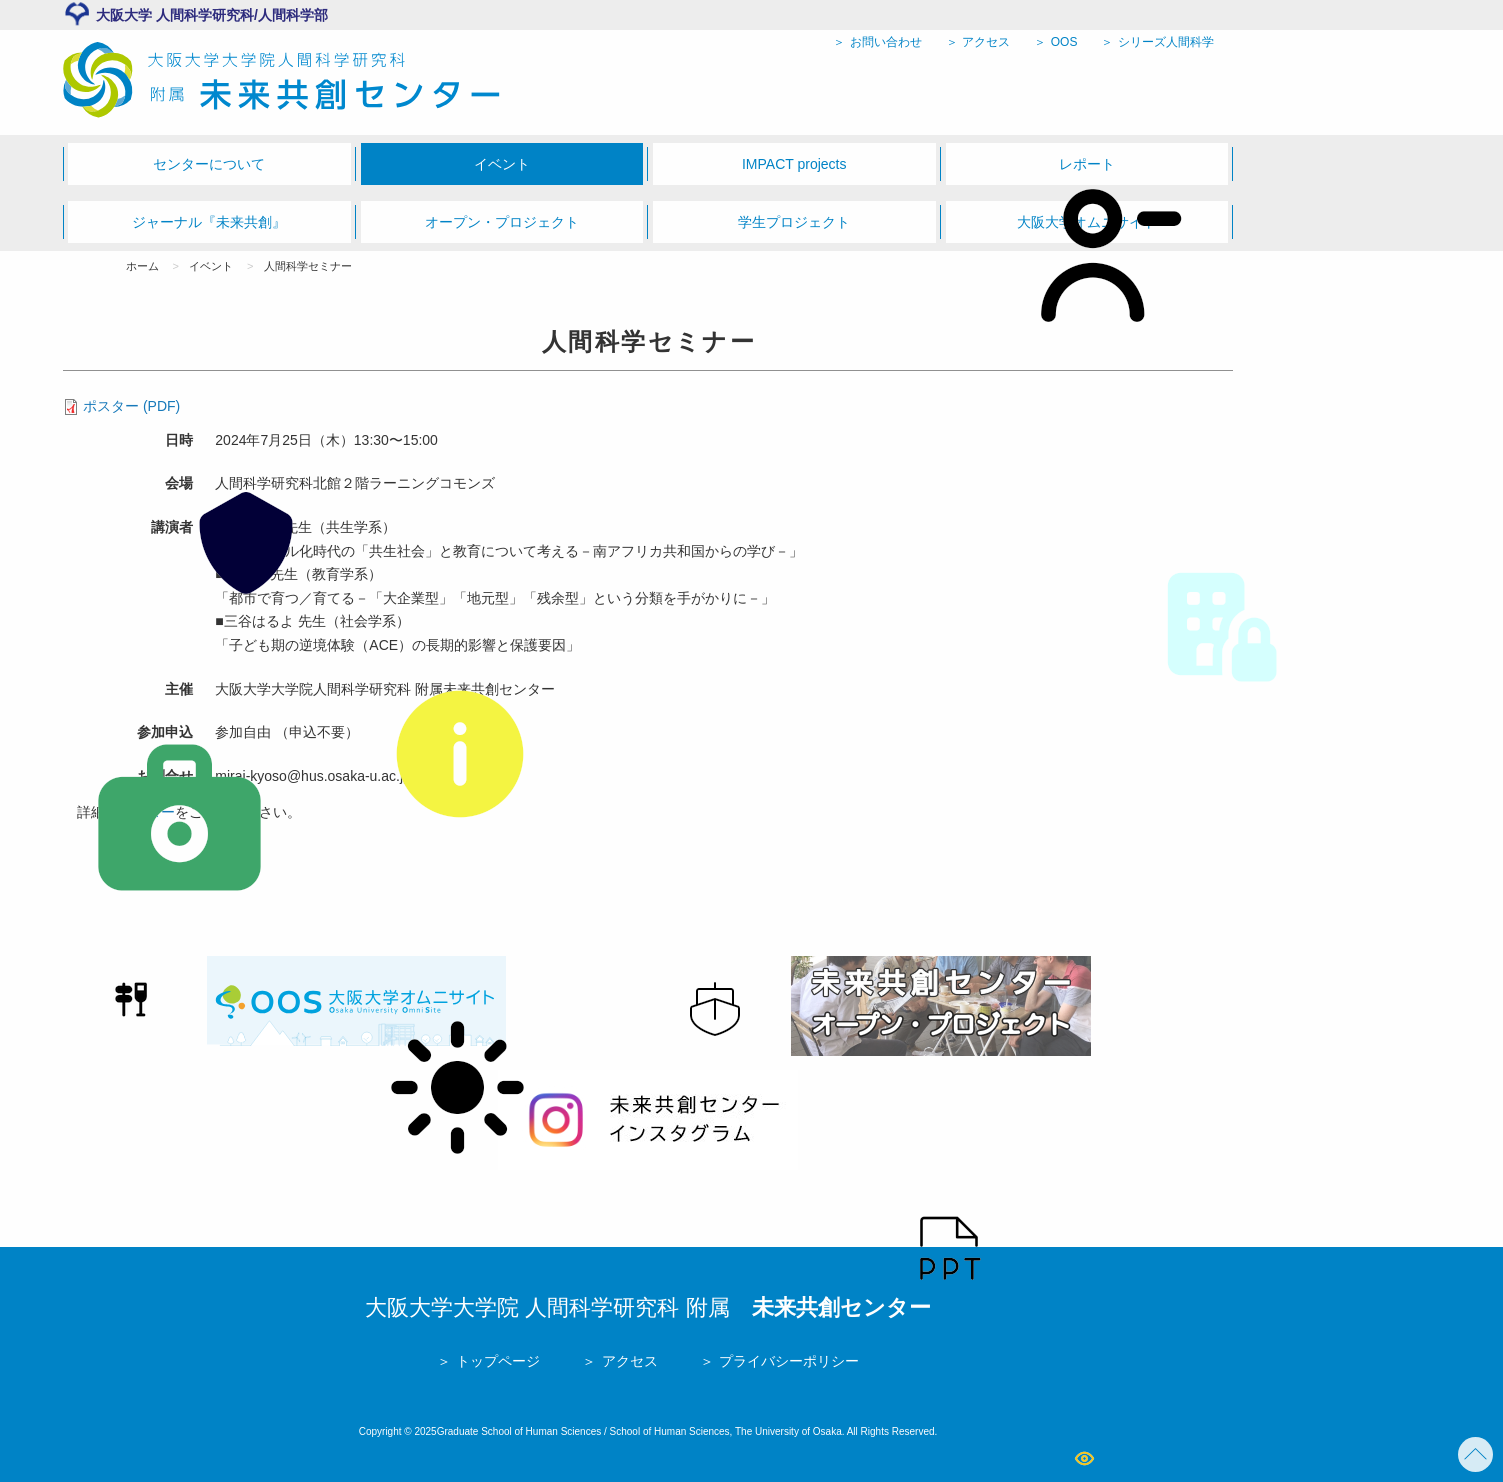 The width and height of the screenshot is (1503, 1482). I want to click on view or preview content, so click(1084, 1458).